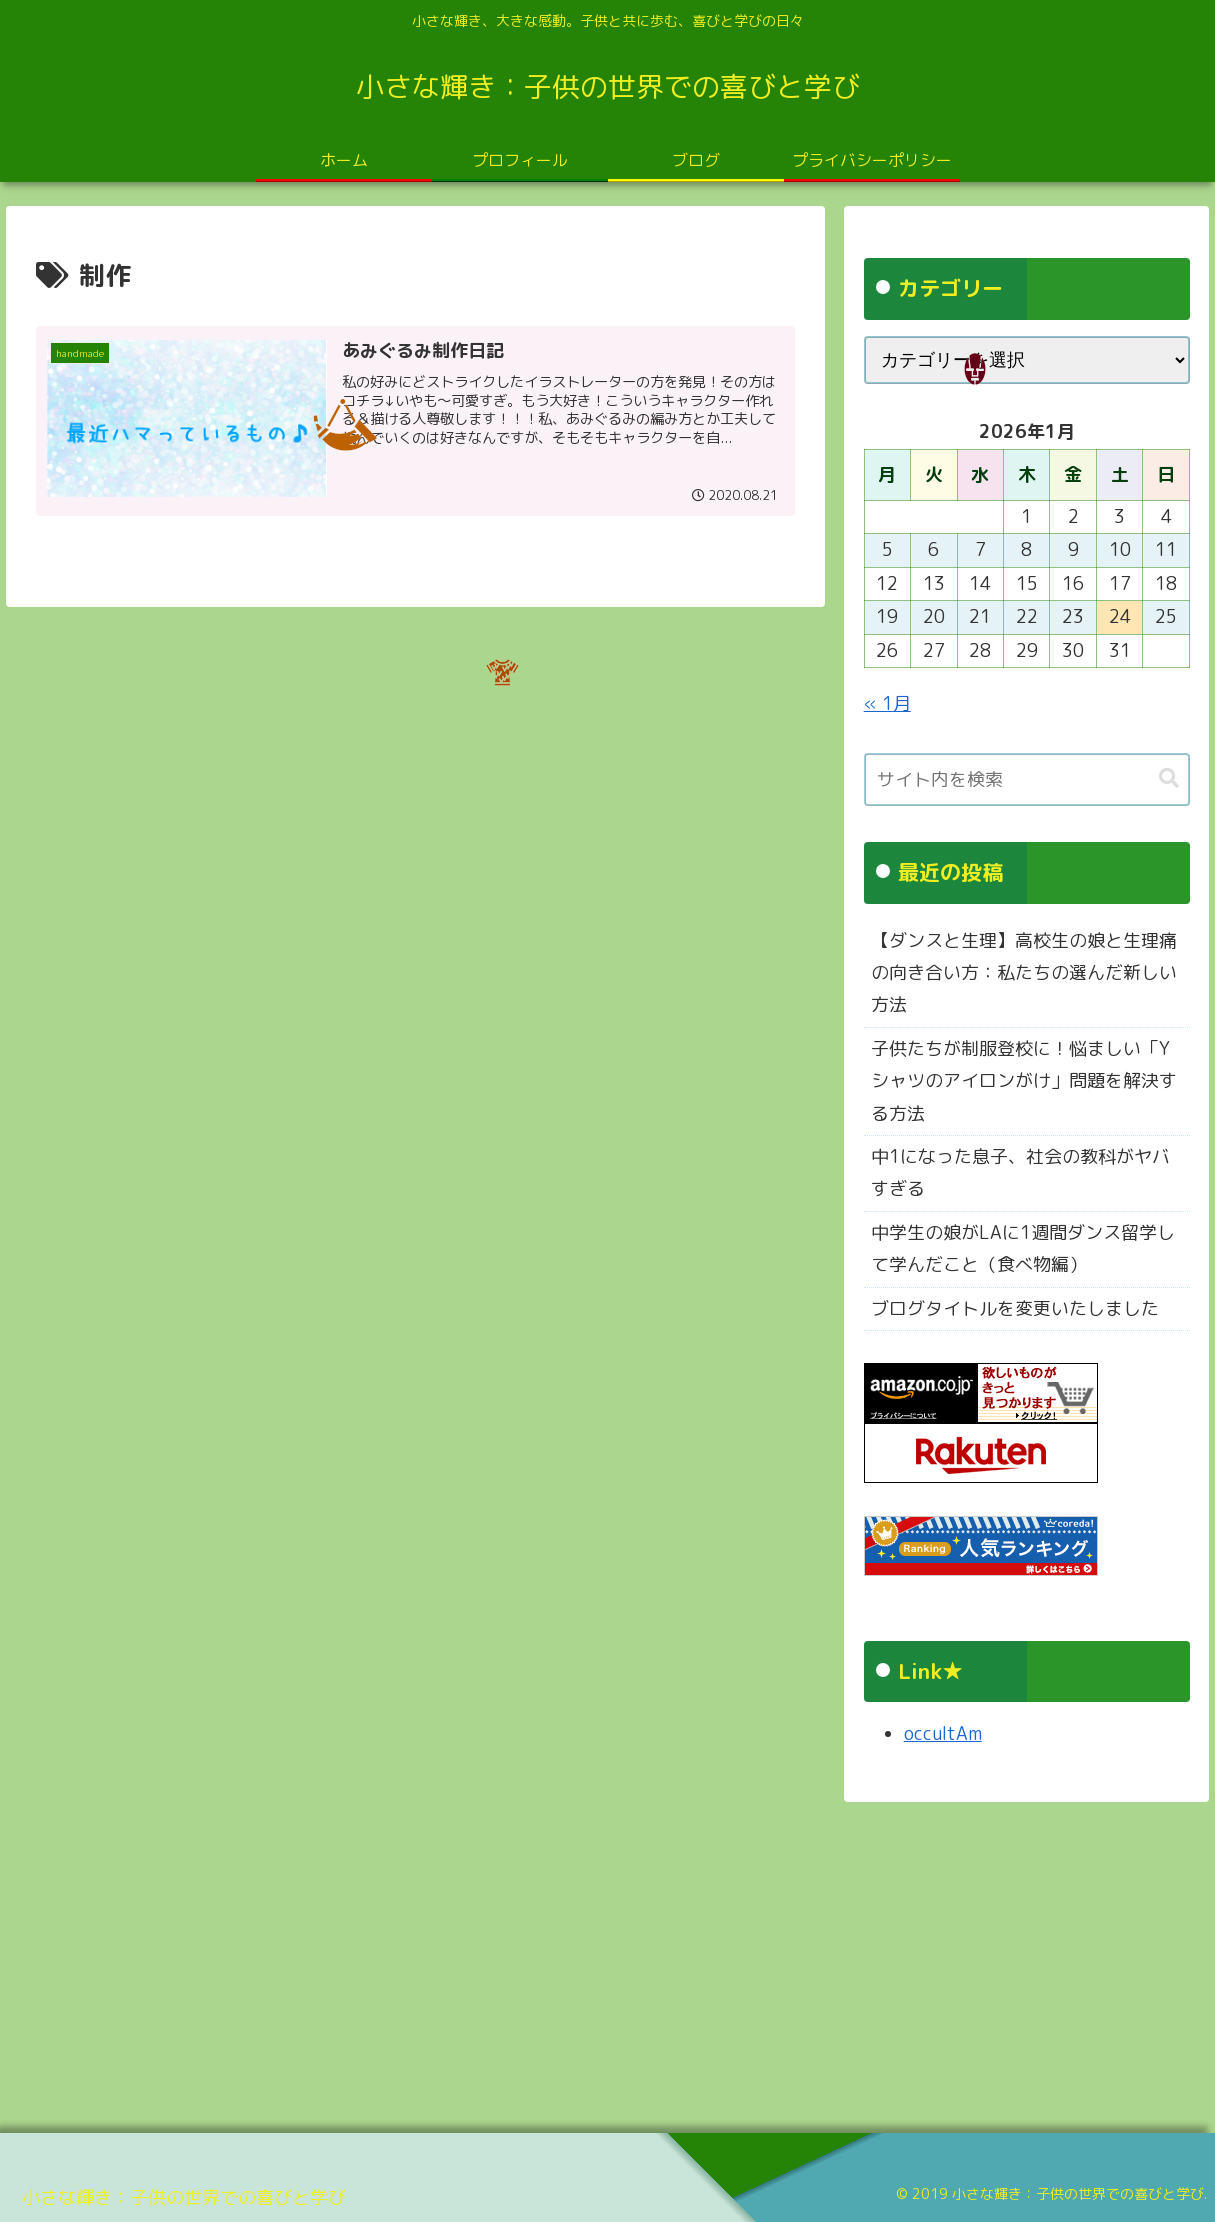 The image size is (1215, 2222). I want to click on equip or use hunting horn instrument, so click(345, 428).